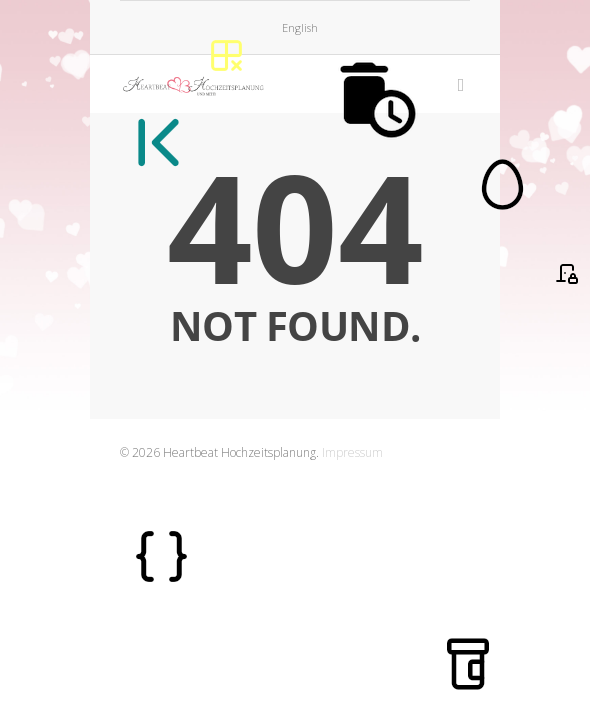 The width and height of the screenshot is (590, 720). What do you see at coordinates (502, 184) in the screenshot?
I see `indicates breakfast or food-related content` at bounding box center [502, 184].